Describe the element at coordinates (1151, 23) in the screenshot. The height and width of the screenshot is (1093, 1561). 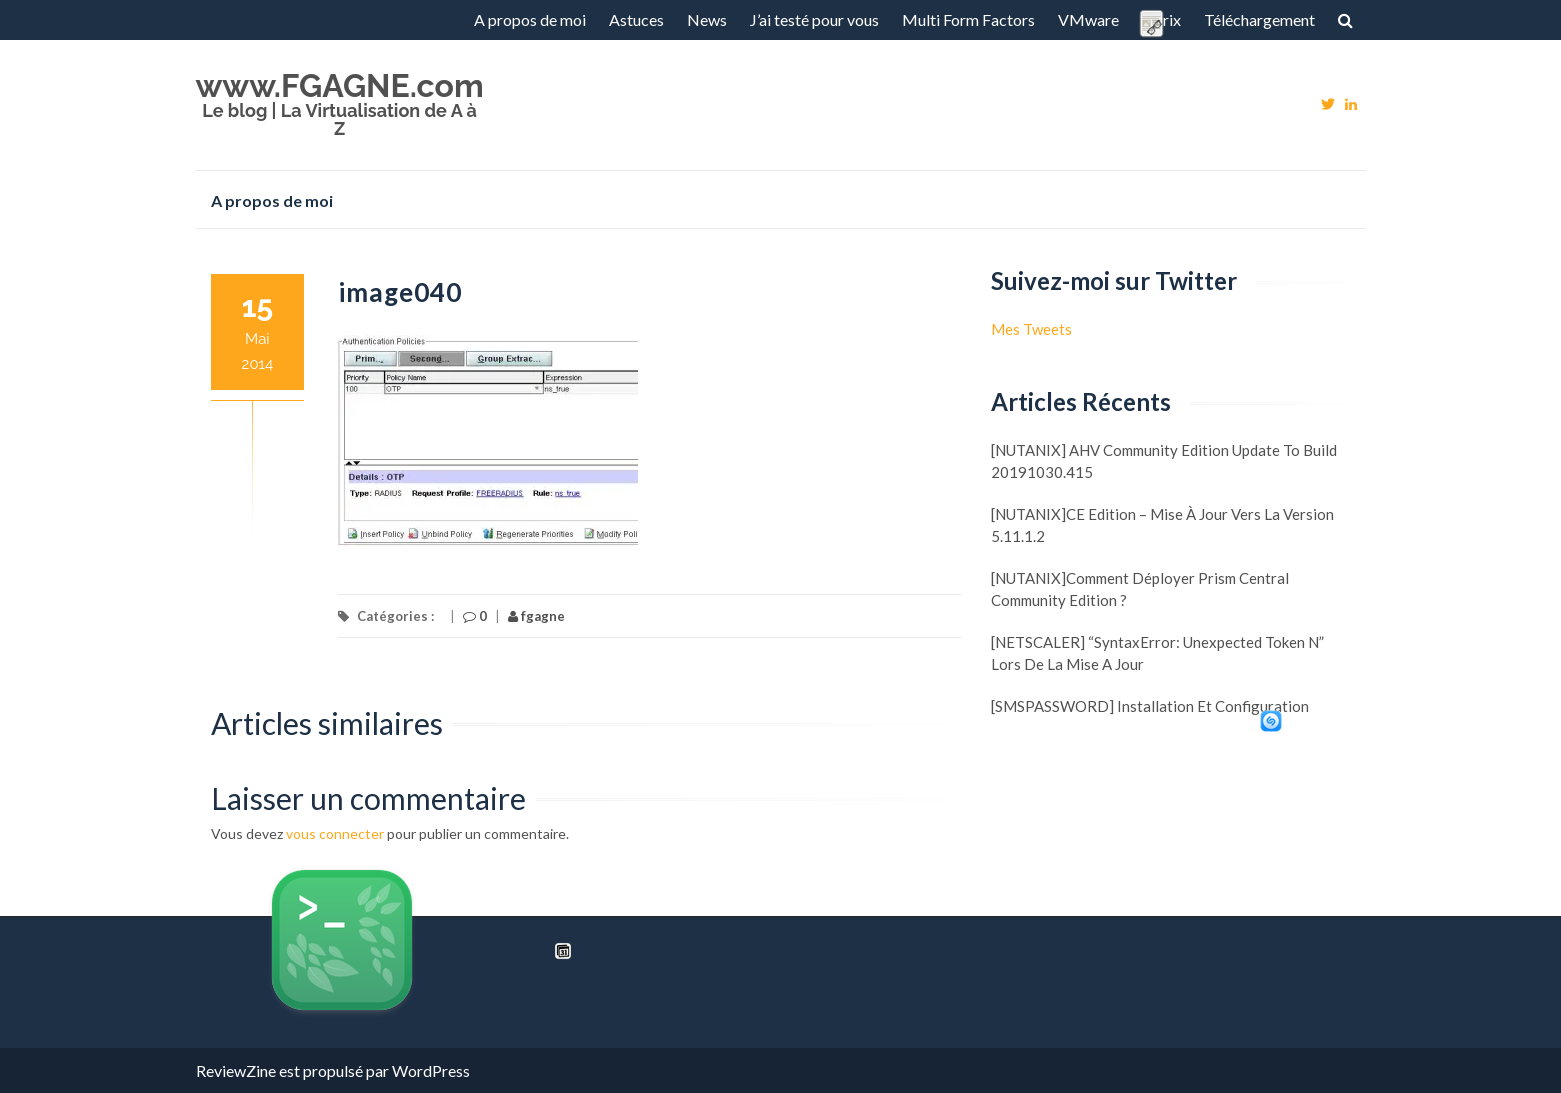
I see `open the documents app` at that location.